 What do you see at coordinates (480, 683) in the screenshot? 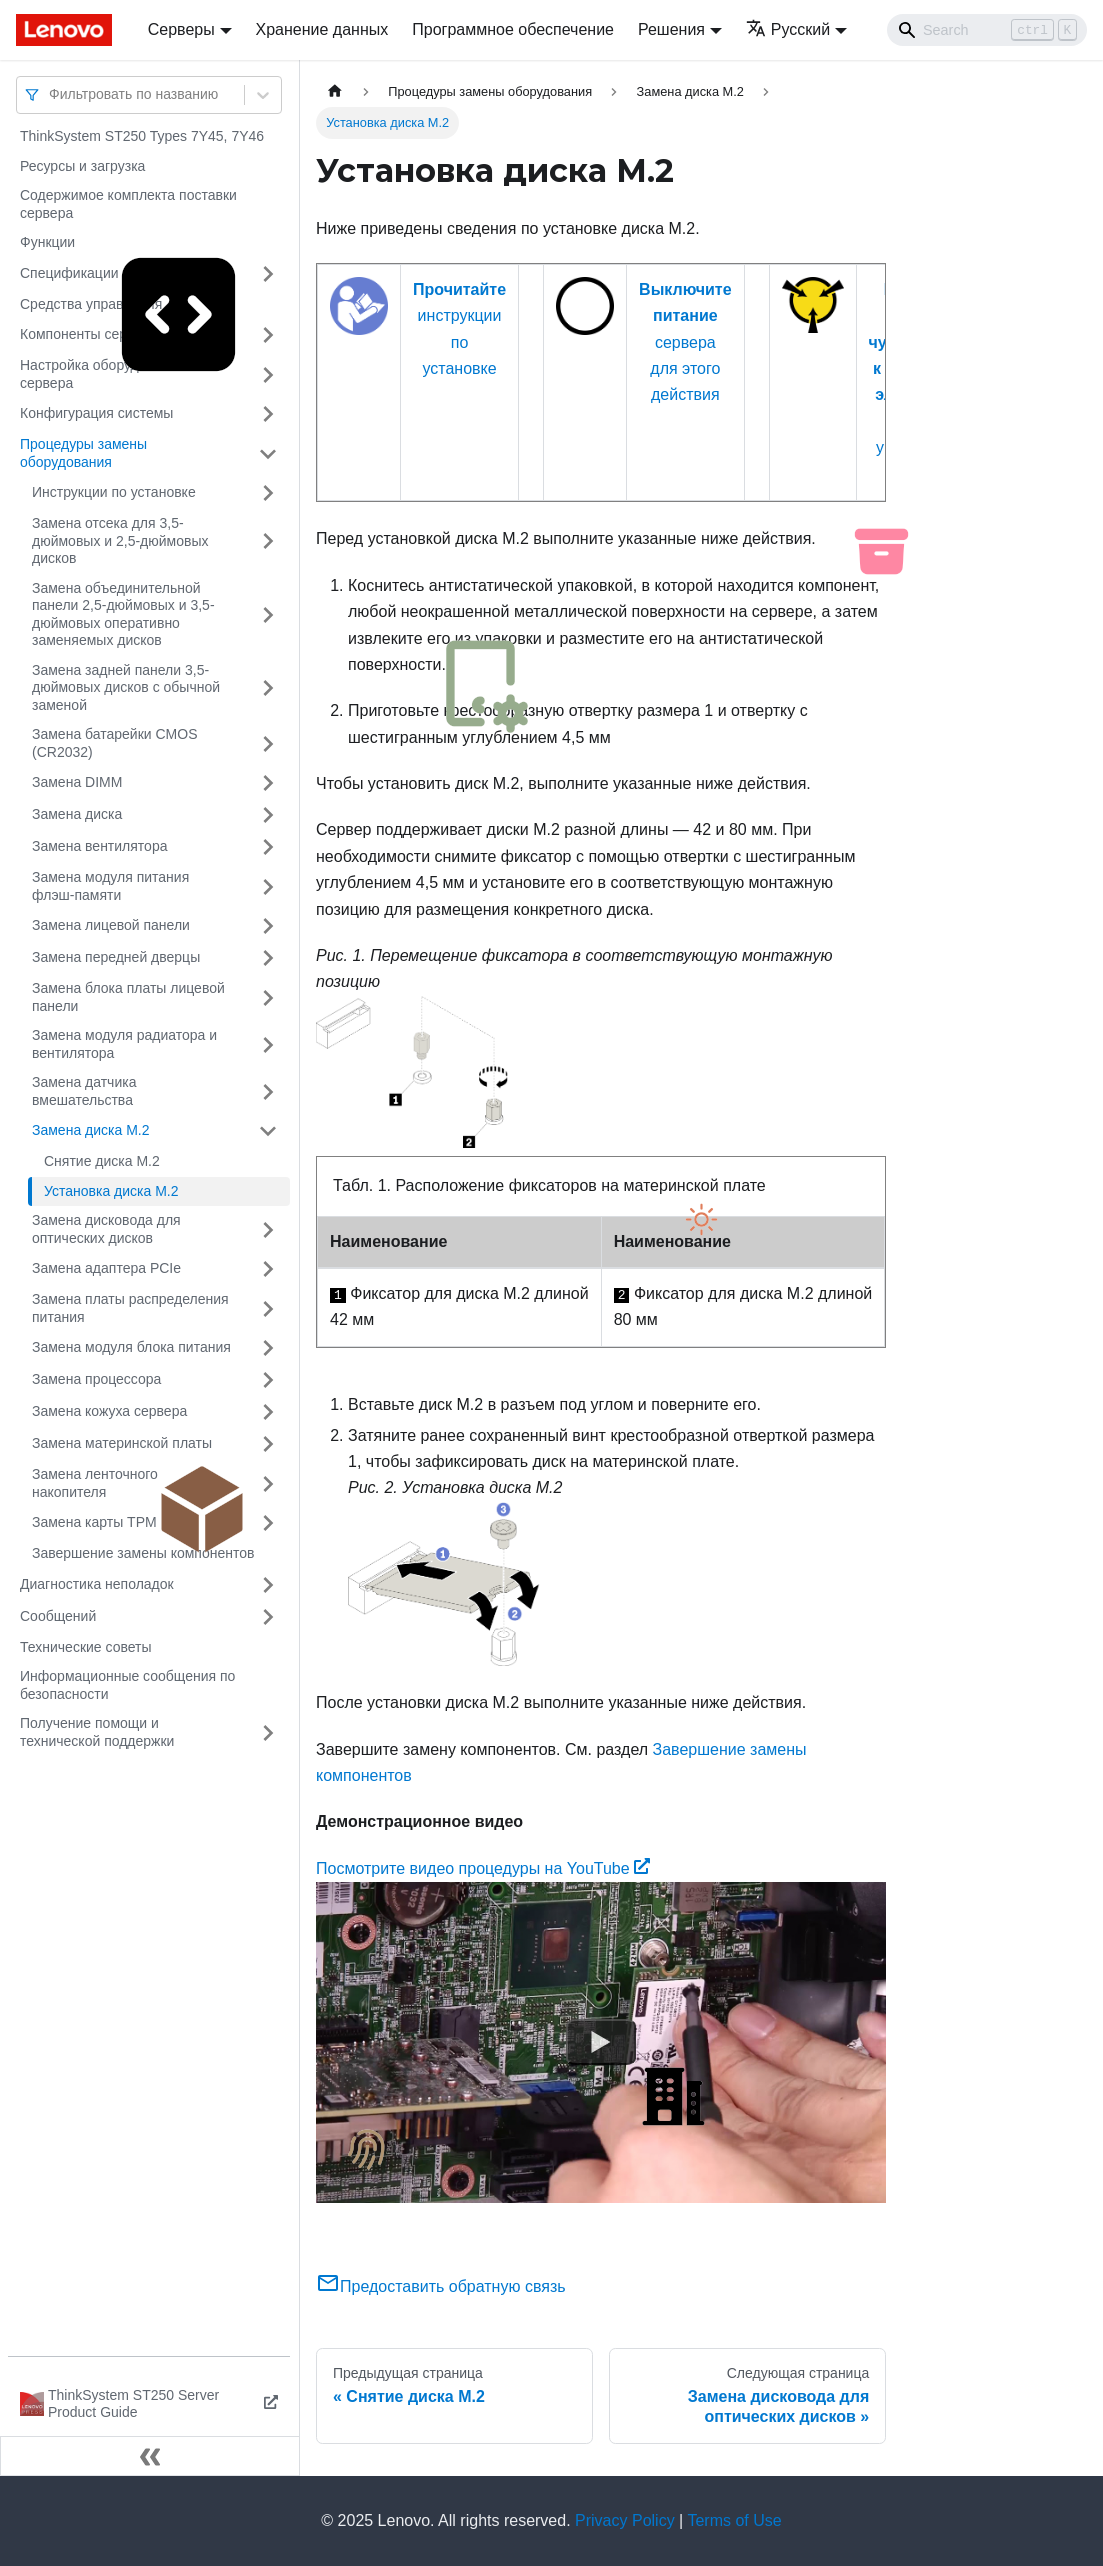
I see `access tablet device settings` at bounding box center [480, 683].